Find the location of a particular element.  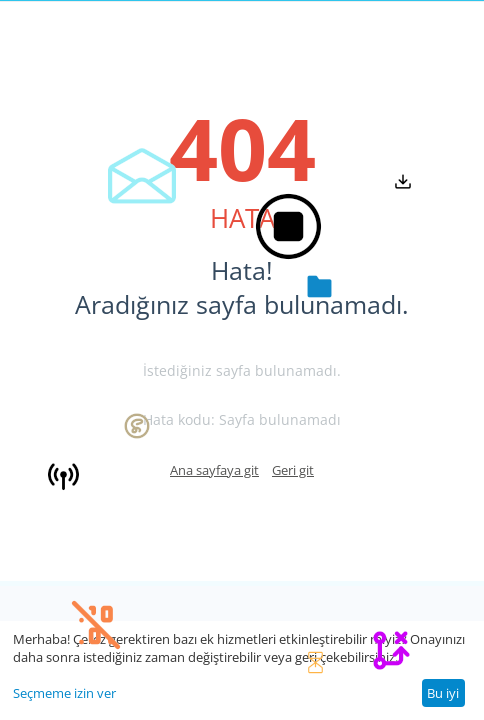

open folder or directory is located at coordinates (319, 286).